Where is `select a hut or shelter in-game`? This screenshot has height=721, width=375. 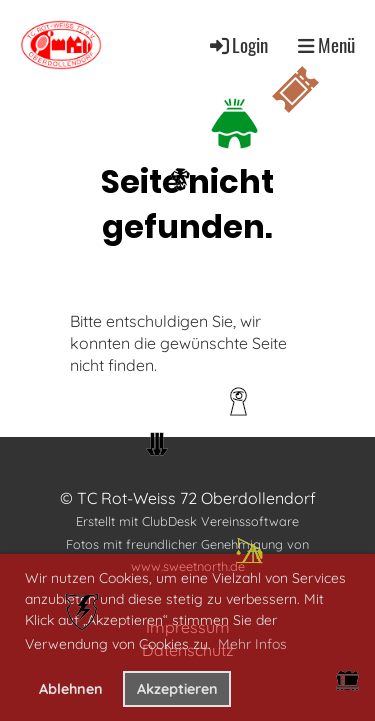 select a hut or shelter in-game is located at coordinates (234, 123).